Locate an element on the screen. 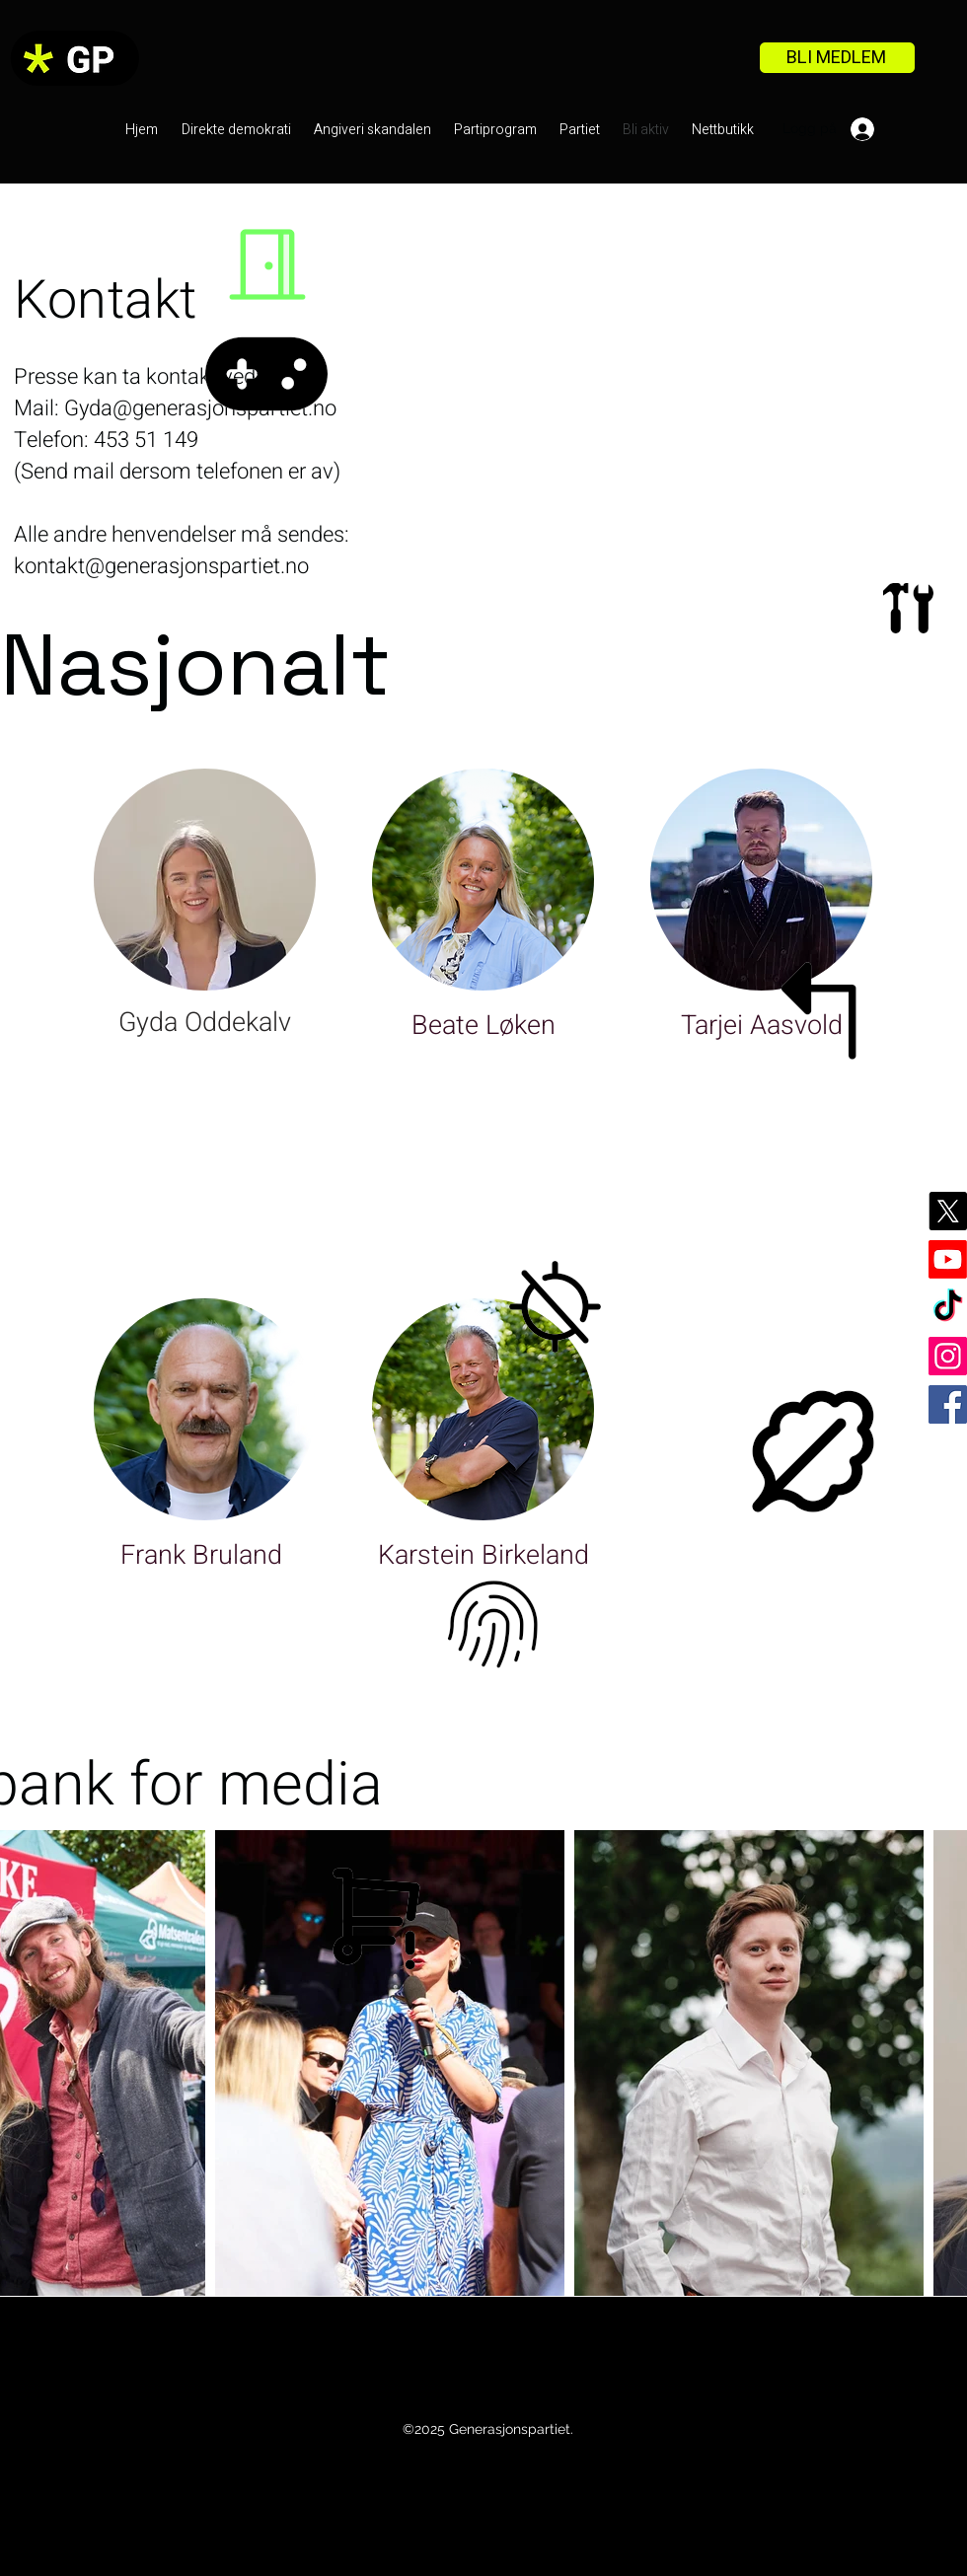 Image resolution: width=967 pixels, height=2576 pixels. authenticate with biometric fingerprint is located at coordinates (493, 1624).